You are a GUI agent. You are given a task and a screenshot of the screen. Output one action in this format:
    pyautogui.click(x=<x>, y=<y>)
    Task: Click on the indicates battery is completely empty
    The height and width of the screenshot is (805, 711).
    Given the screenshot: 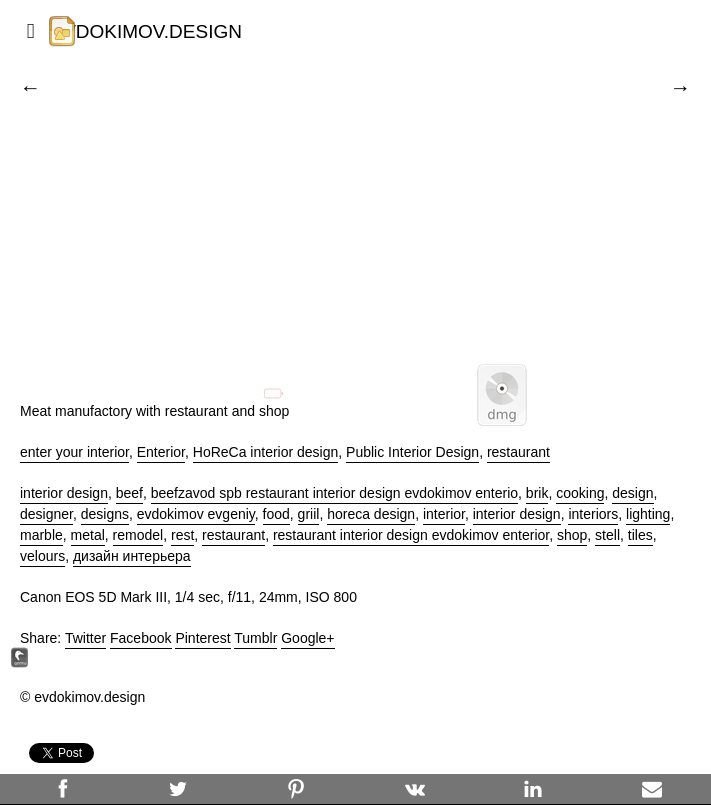 What is the action you would take?
    pyautogui.click(x=273, y=393)
    